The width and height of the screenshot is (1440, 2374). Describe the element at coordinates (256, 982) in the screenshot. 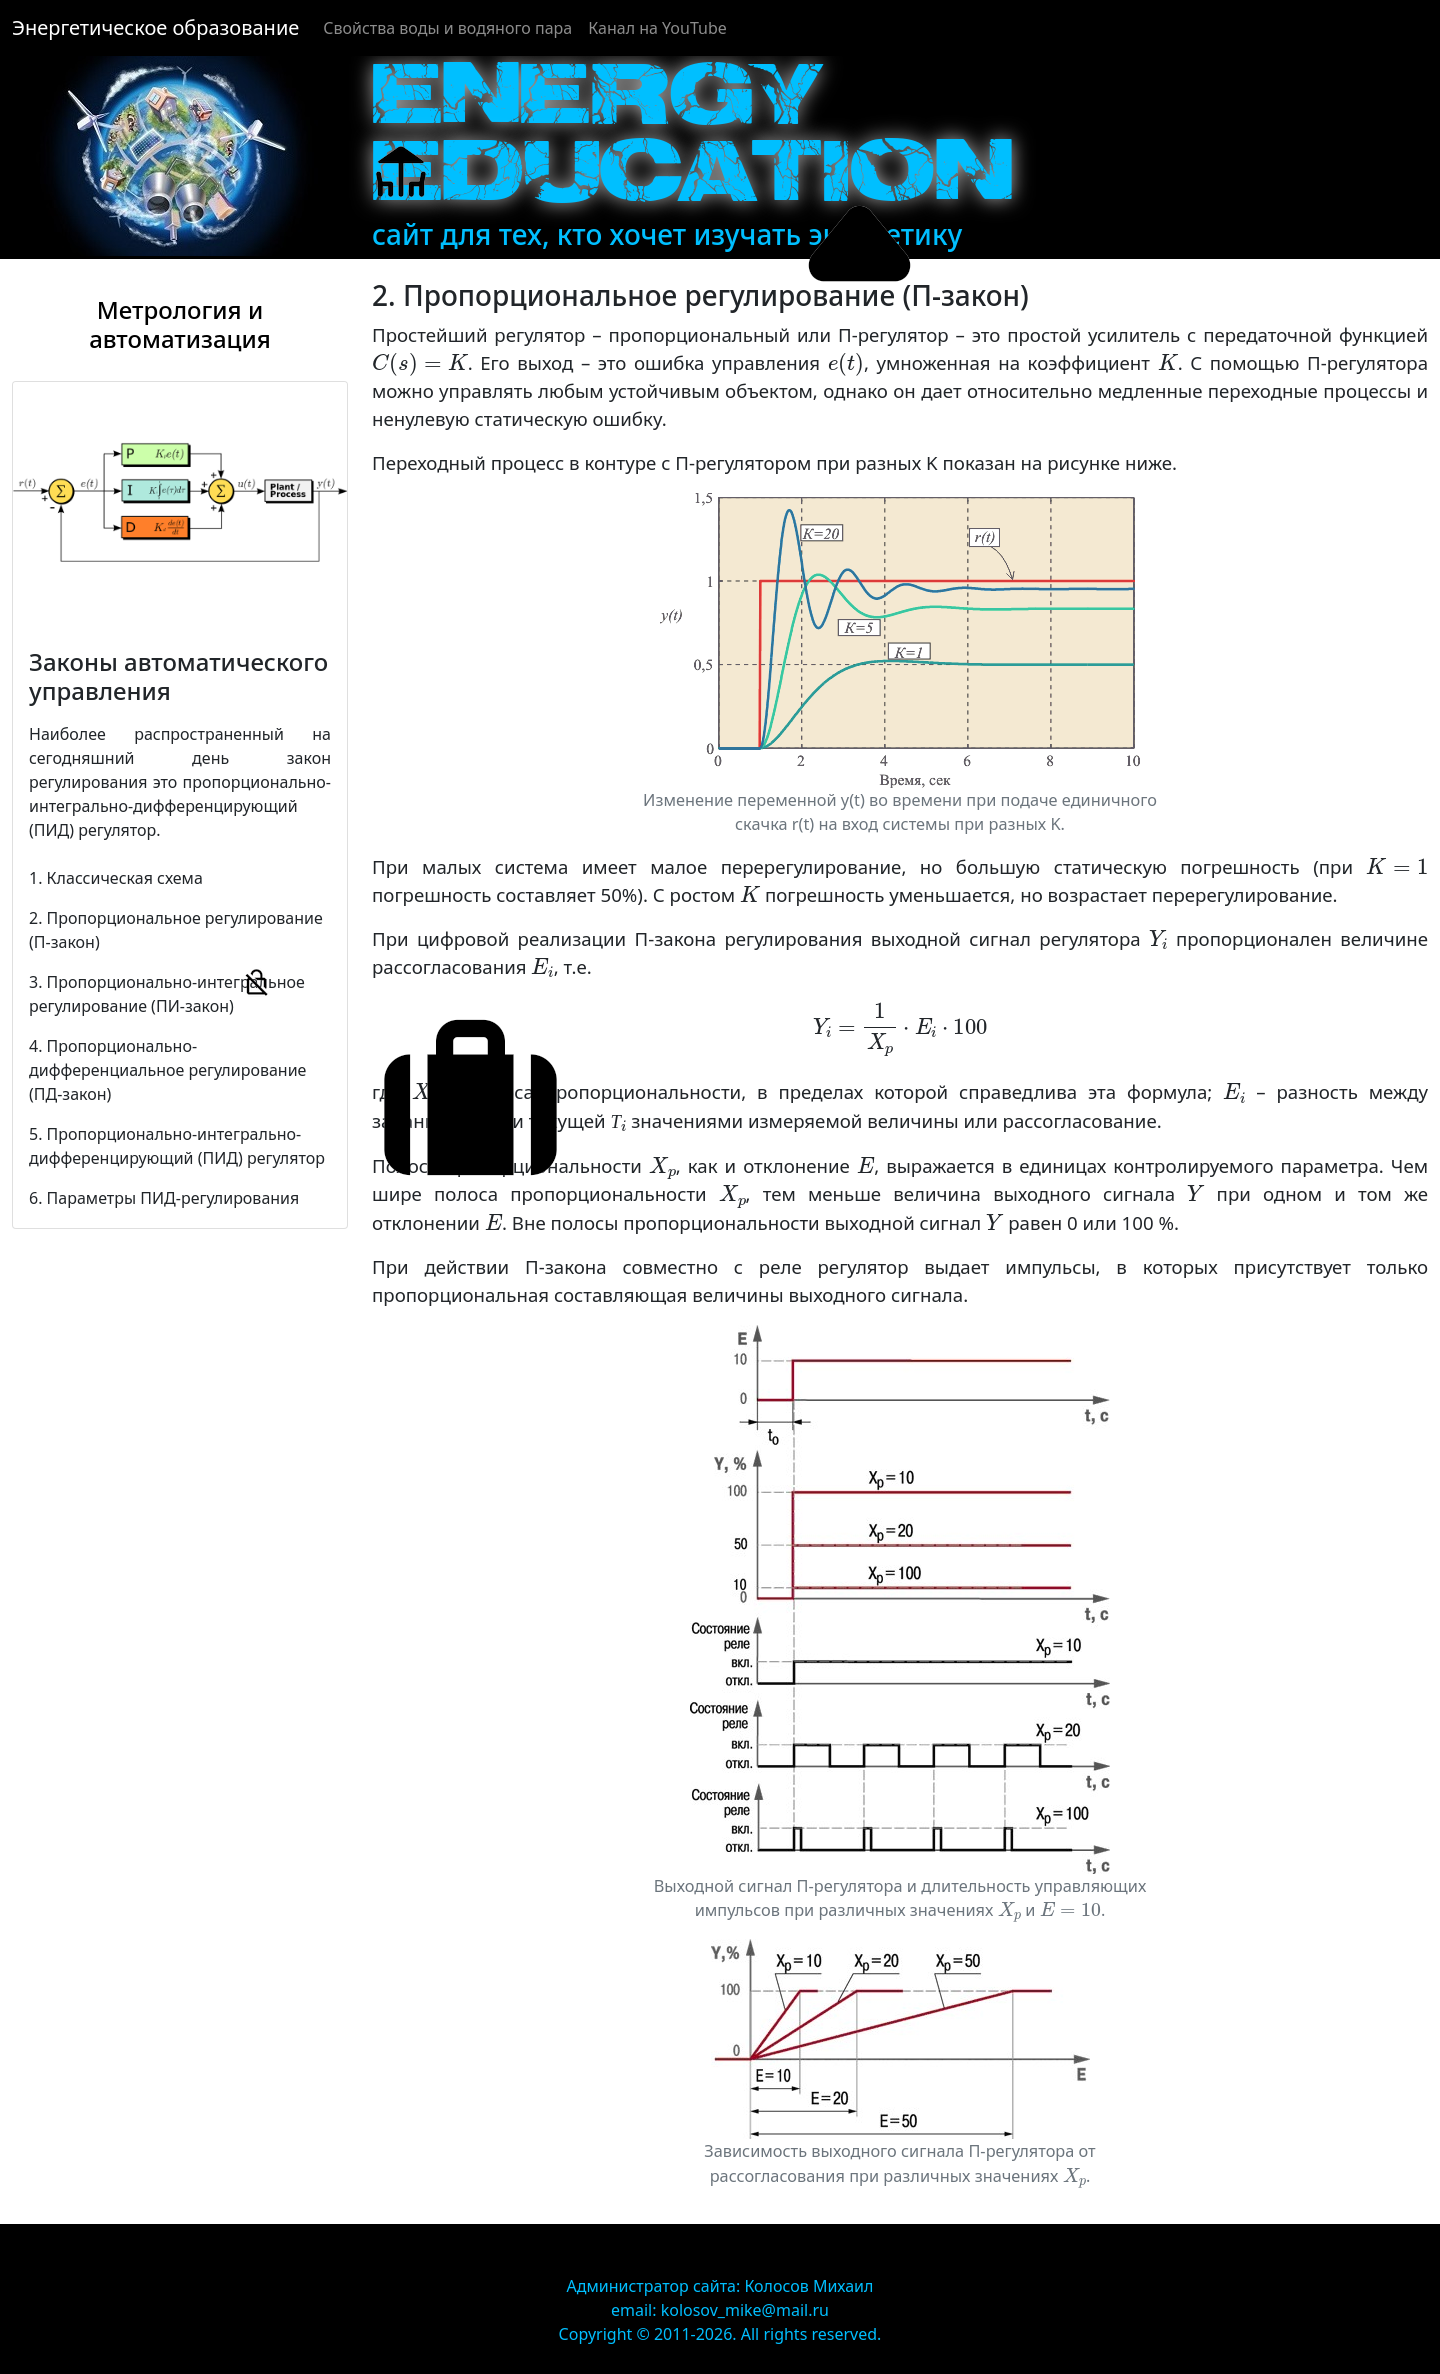

I see `indicates an unencrypted or insecure connection` at that location.